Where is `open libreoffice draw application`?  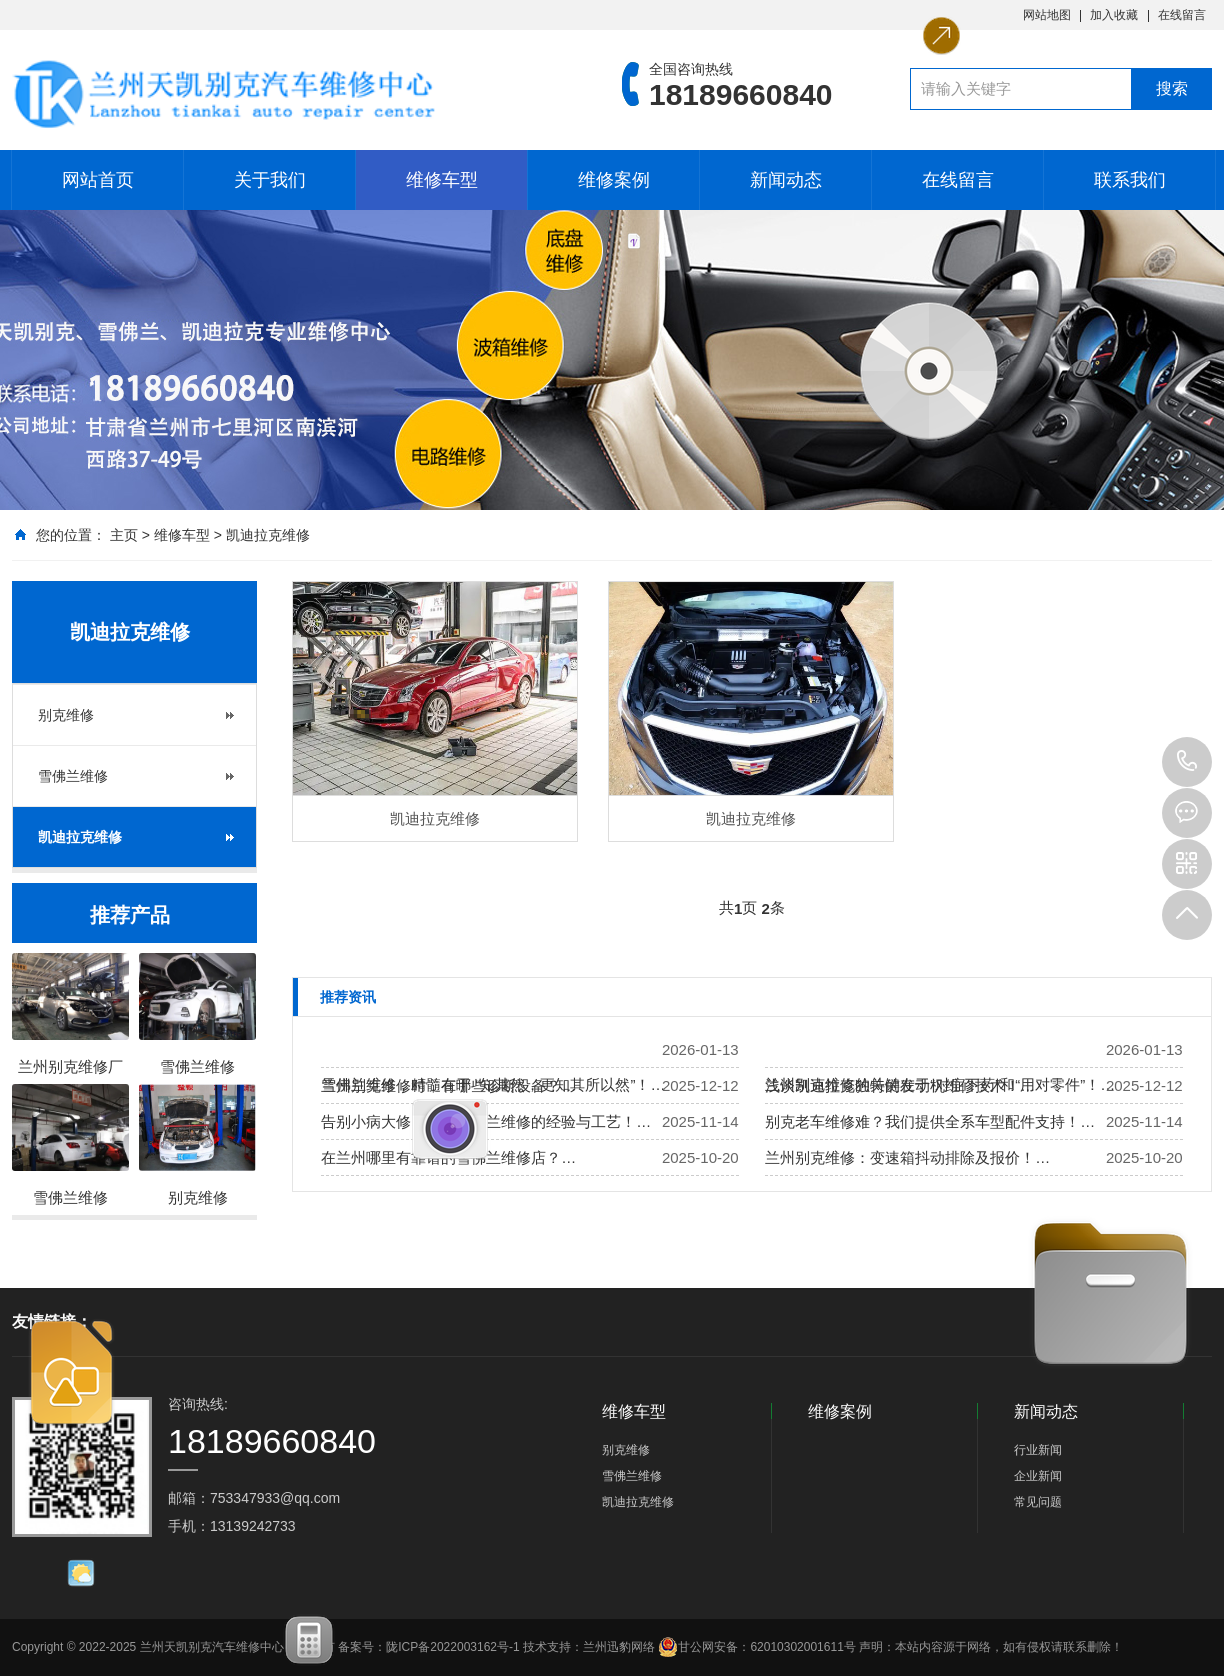 open libreoffice draw application is located at coordinates (71, 1372).